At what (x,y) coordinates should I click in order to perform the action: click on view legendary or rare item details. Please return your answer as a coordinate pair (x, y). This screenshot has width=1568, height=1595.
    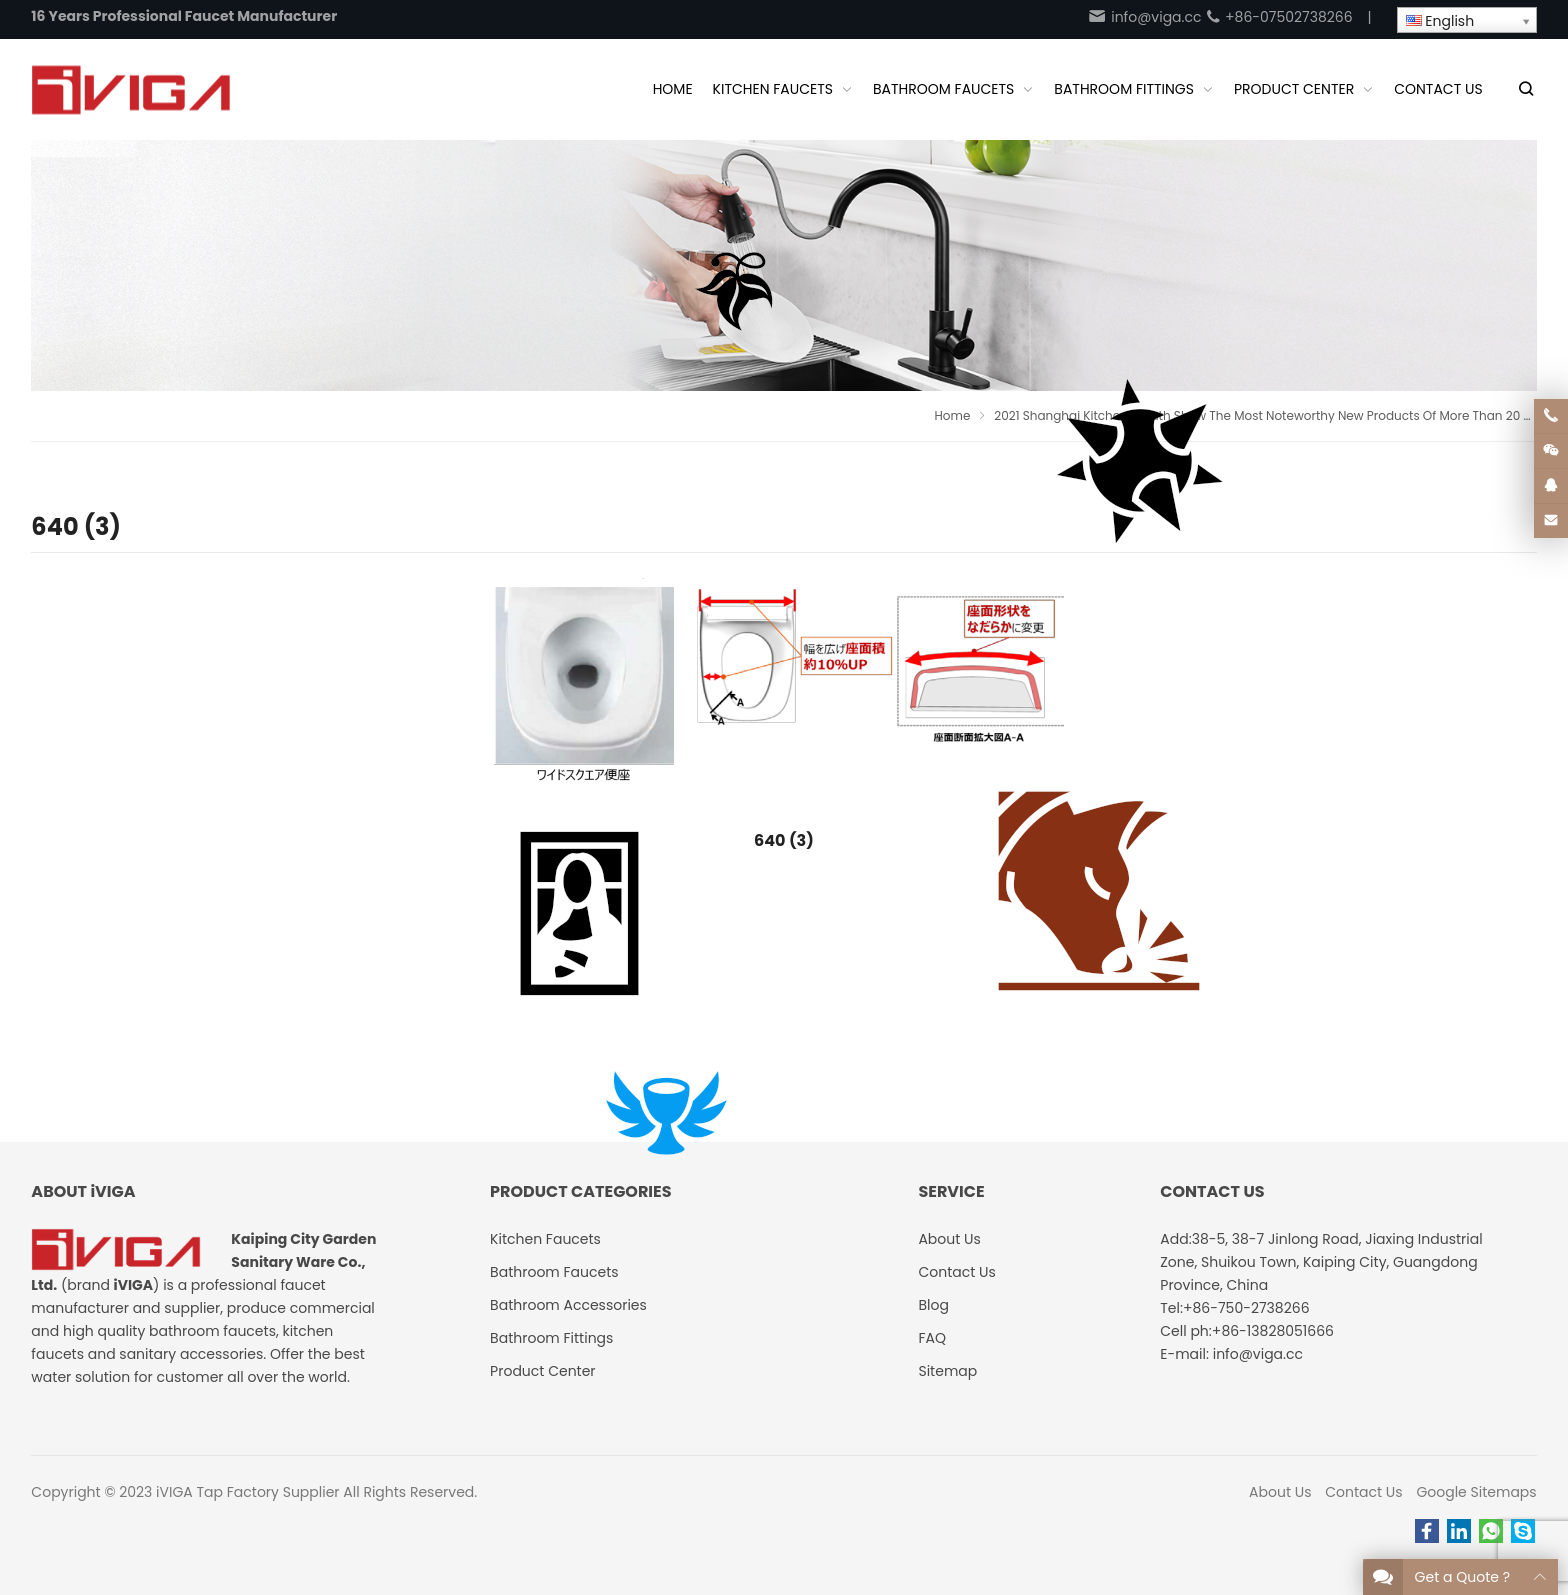
    Looking at the image, I should click on (666, 1110).